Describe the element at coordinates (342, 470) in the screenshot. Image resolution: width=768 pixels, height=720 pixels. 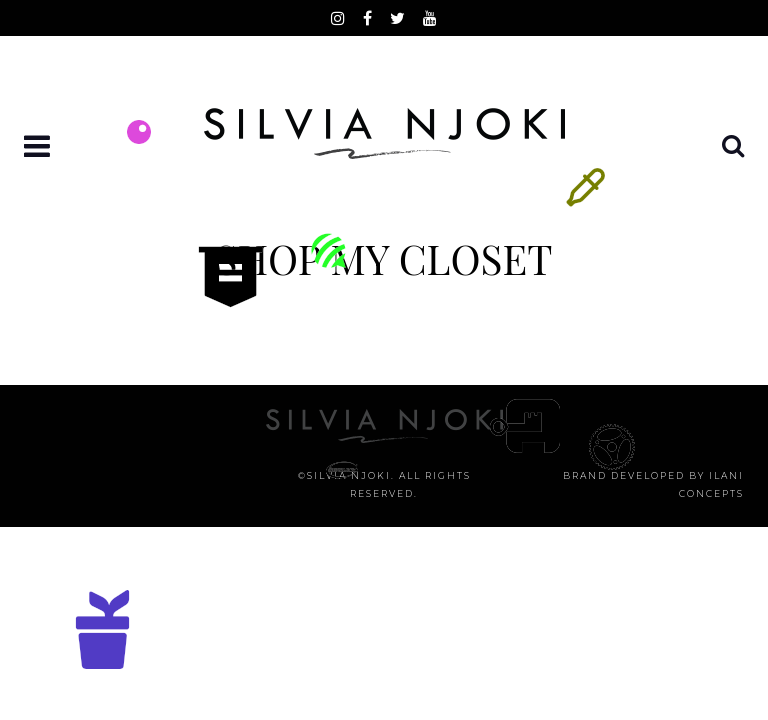
I see `Supermicro company logo` at that location.